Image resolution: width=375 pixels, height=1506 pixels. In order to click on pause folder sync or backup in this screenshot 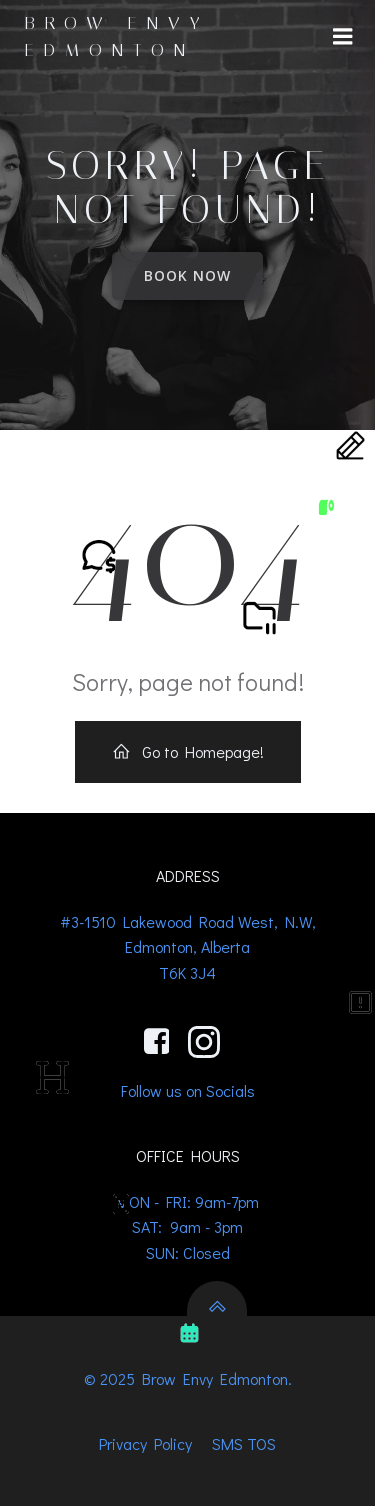, I will do `click(259, 616)`.